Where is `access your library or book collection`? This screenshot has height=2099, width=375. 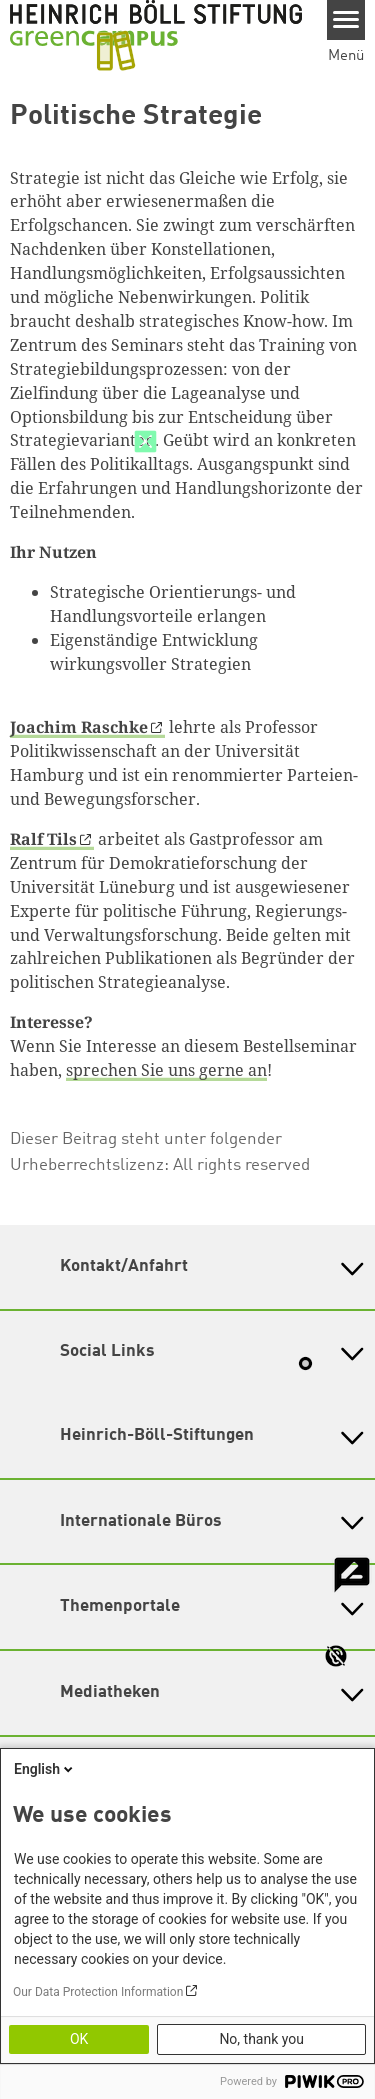
access your library or book collection is located at coordinates (114, 51).